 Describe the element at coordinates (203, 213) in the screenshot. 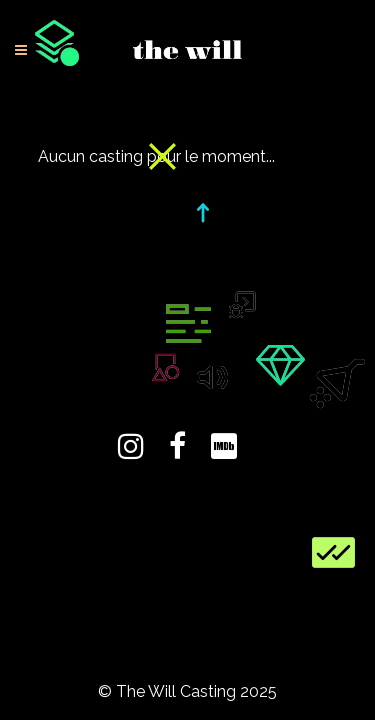

I see `move item up in a list` at that location.